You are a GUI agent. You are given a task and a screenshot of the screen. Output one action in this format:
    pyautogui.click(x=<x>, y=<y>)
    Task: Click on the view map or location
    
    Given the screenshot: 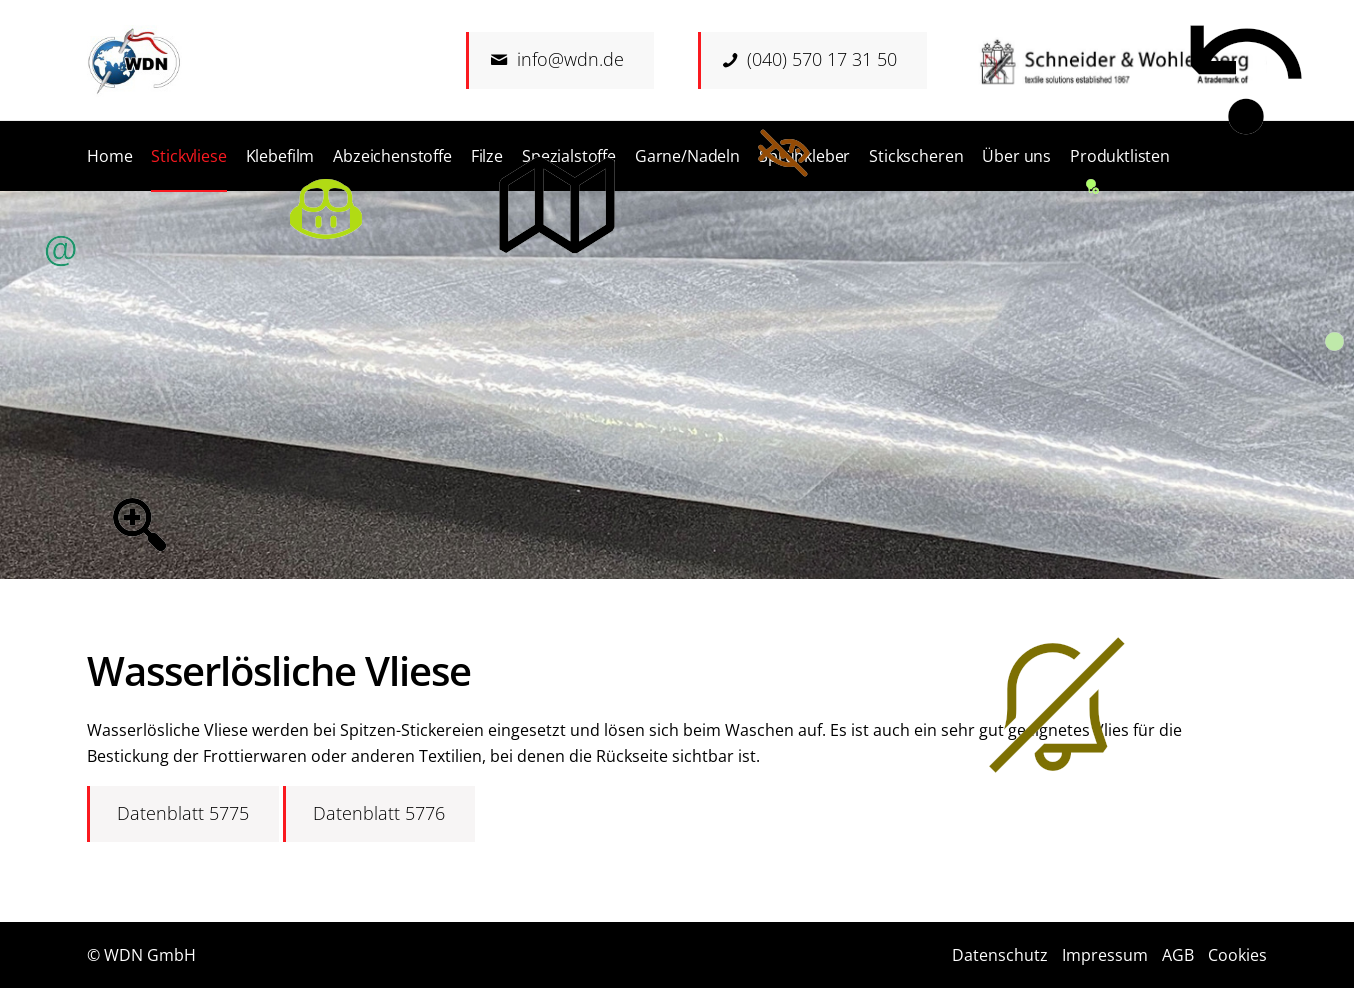 What is the action you would take?
    pyautogui.click(x=557, y=205)
    